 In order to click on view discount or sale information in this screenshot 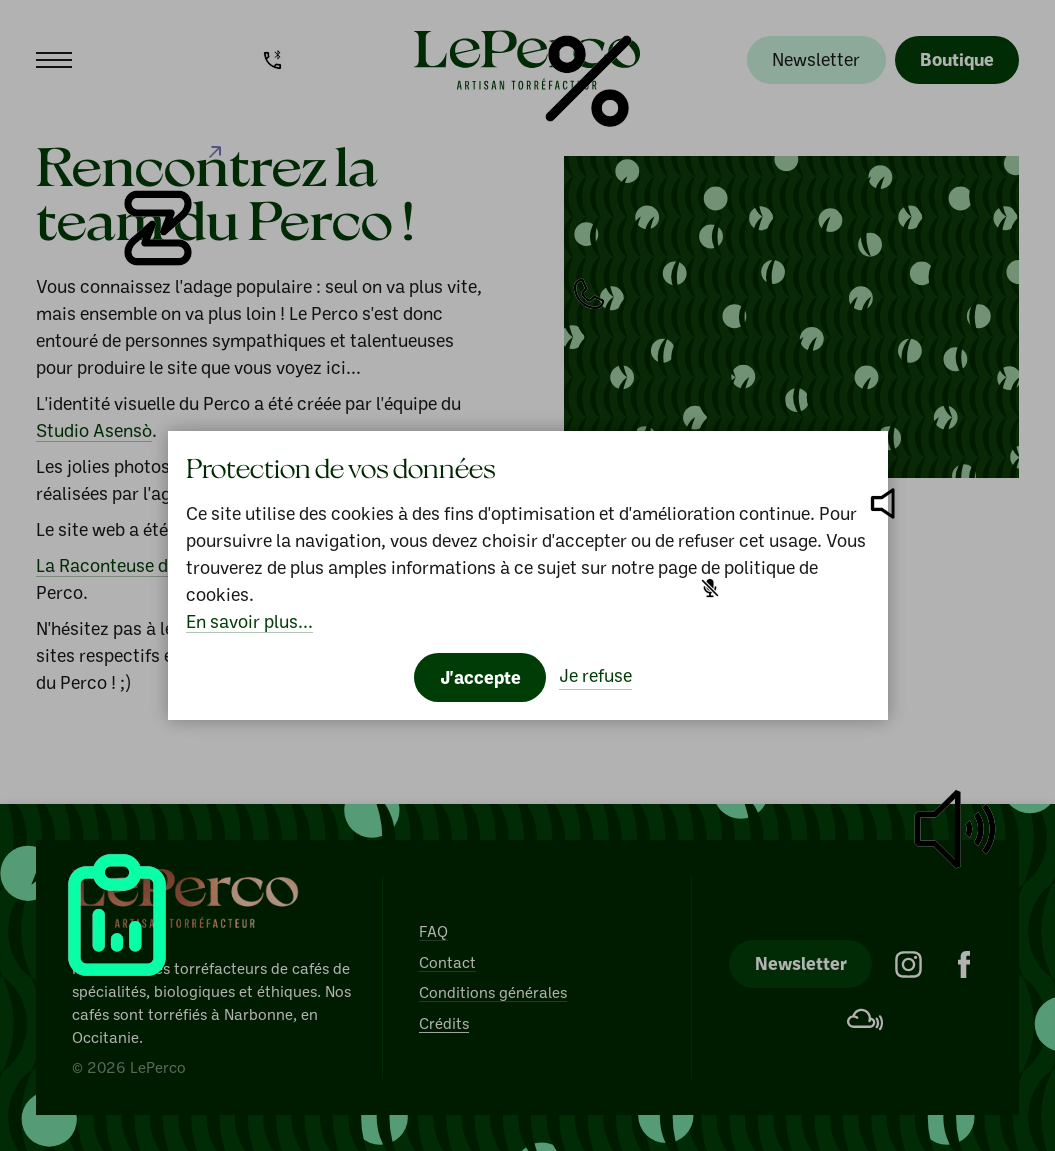, I will do `click(588, 78)`.